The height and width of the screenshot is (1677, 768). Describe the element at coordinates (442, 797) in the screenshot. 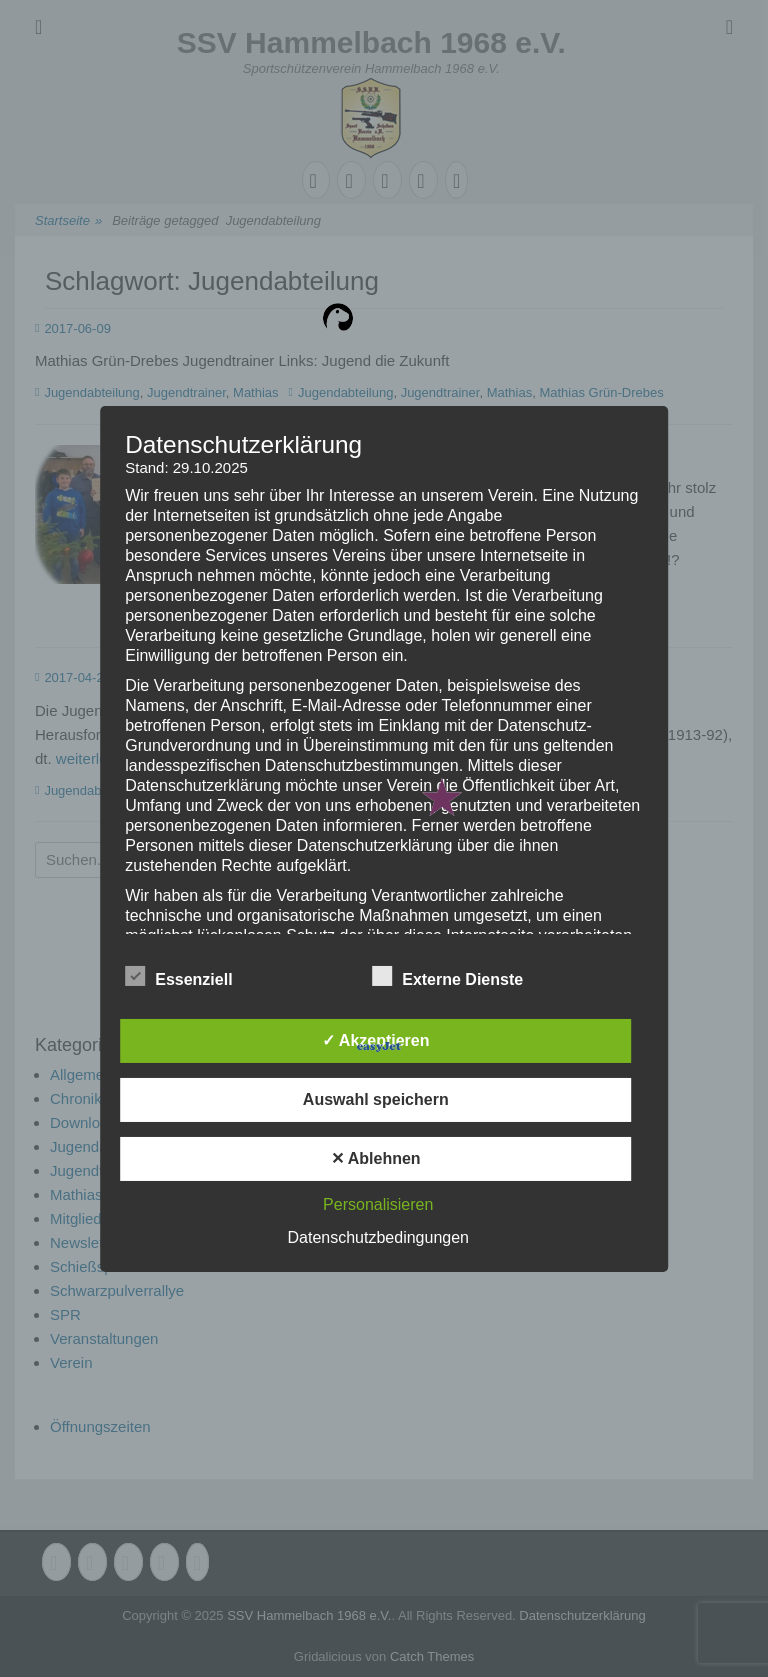

I see `visit ReverbNation profile or website` at that location.